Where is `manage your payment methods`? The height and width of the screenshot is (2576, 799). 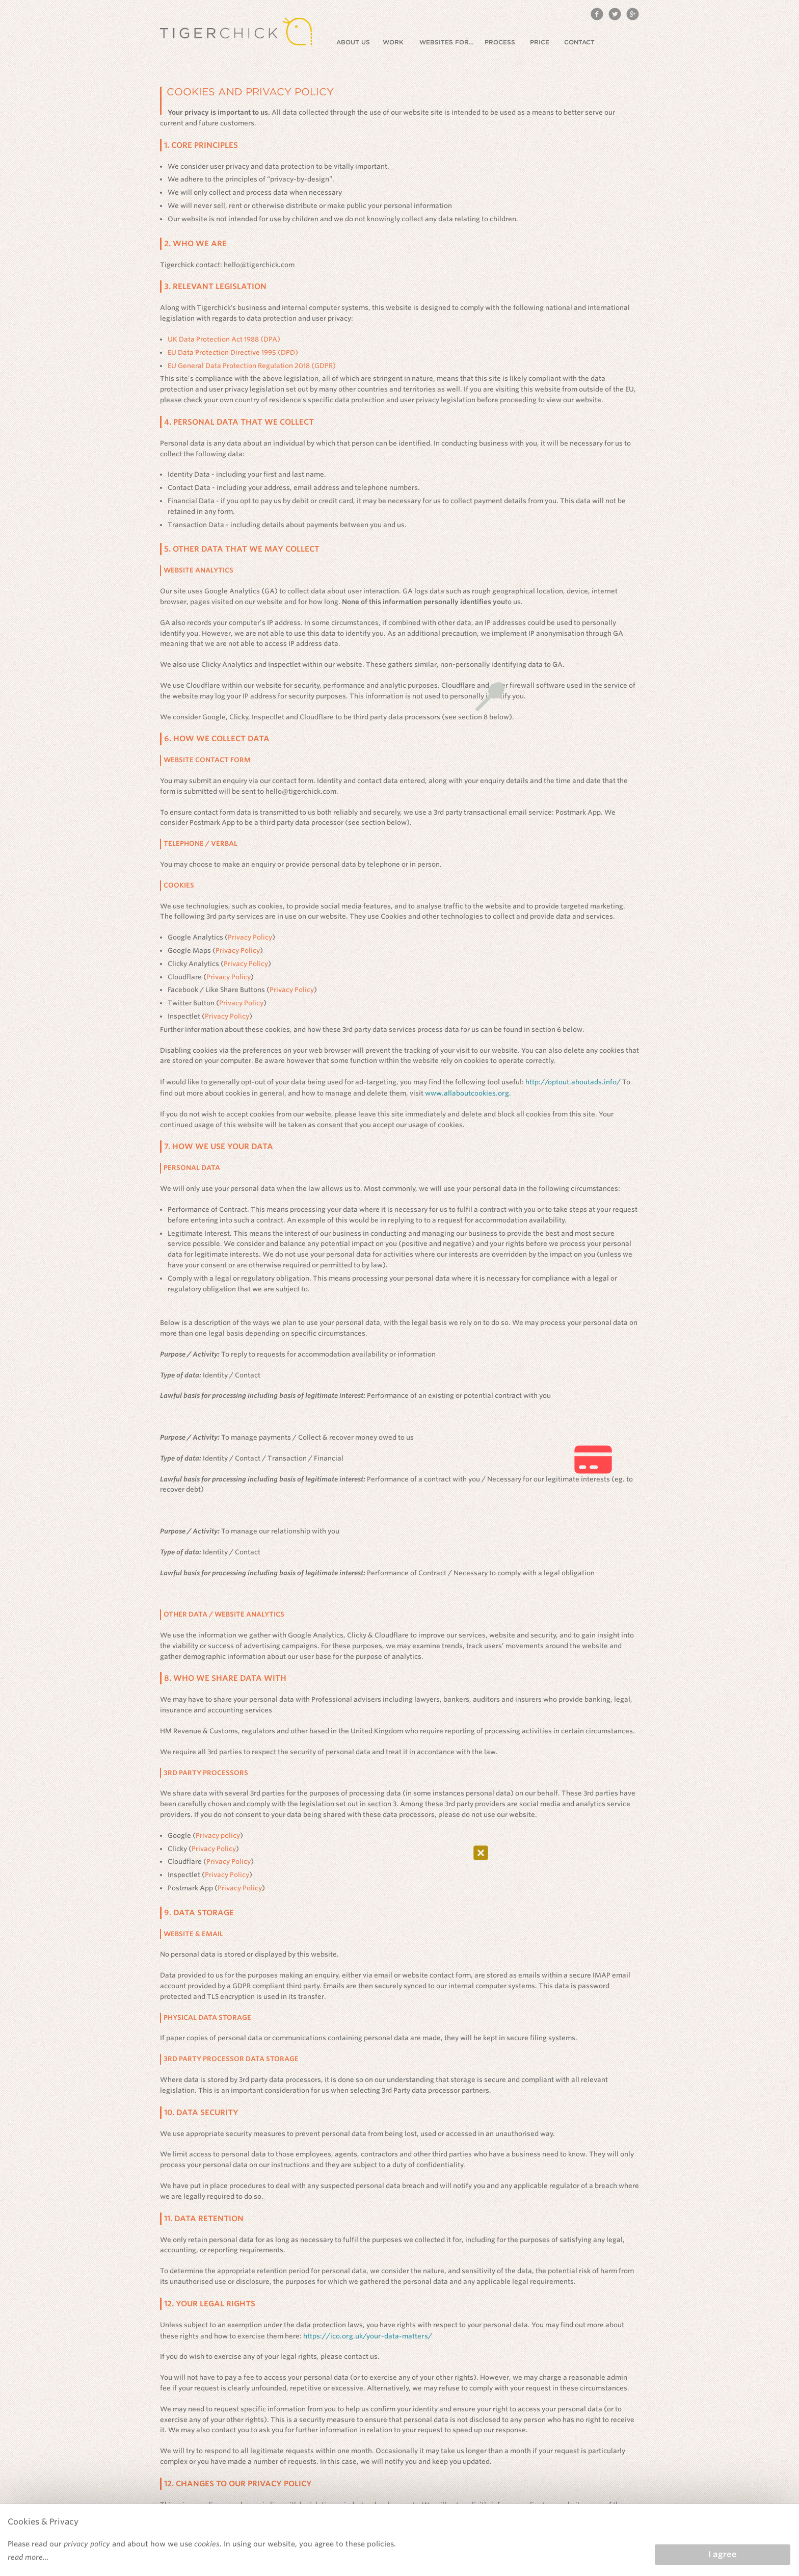
manage your payment methods is located at coordinates (593, 1460).